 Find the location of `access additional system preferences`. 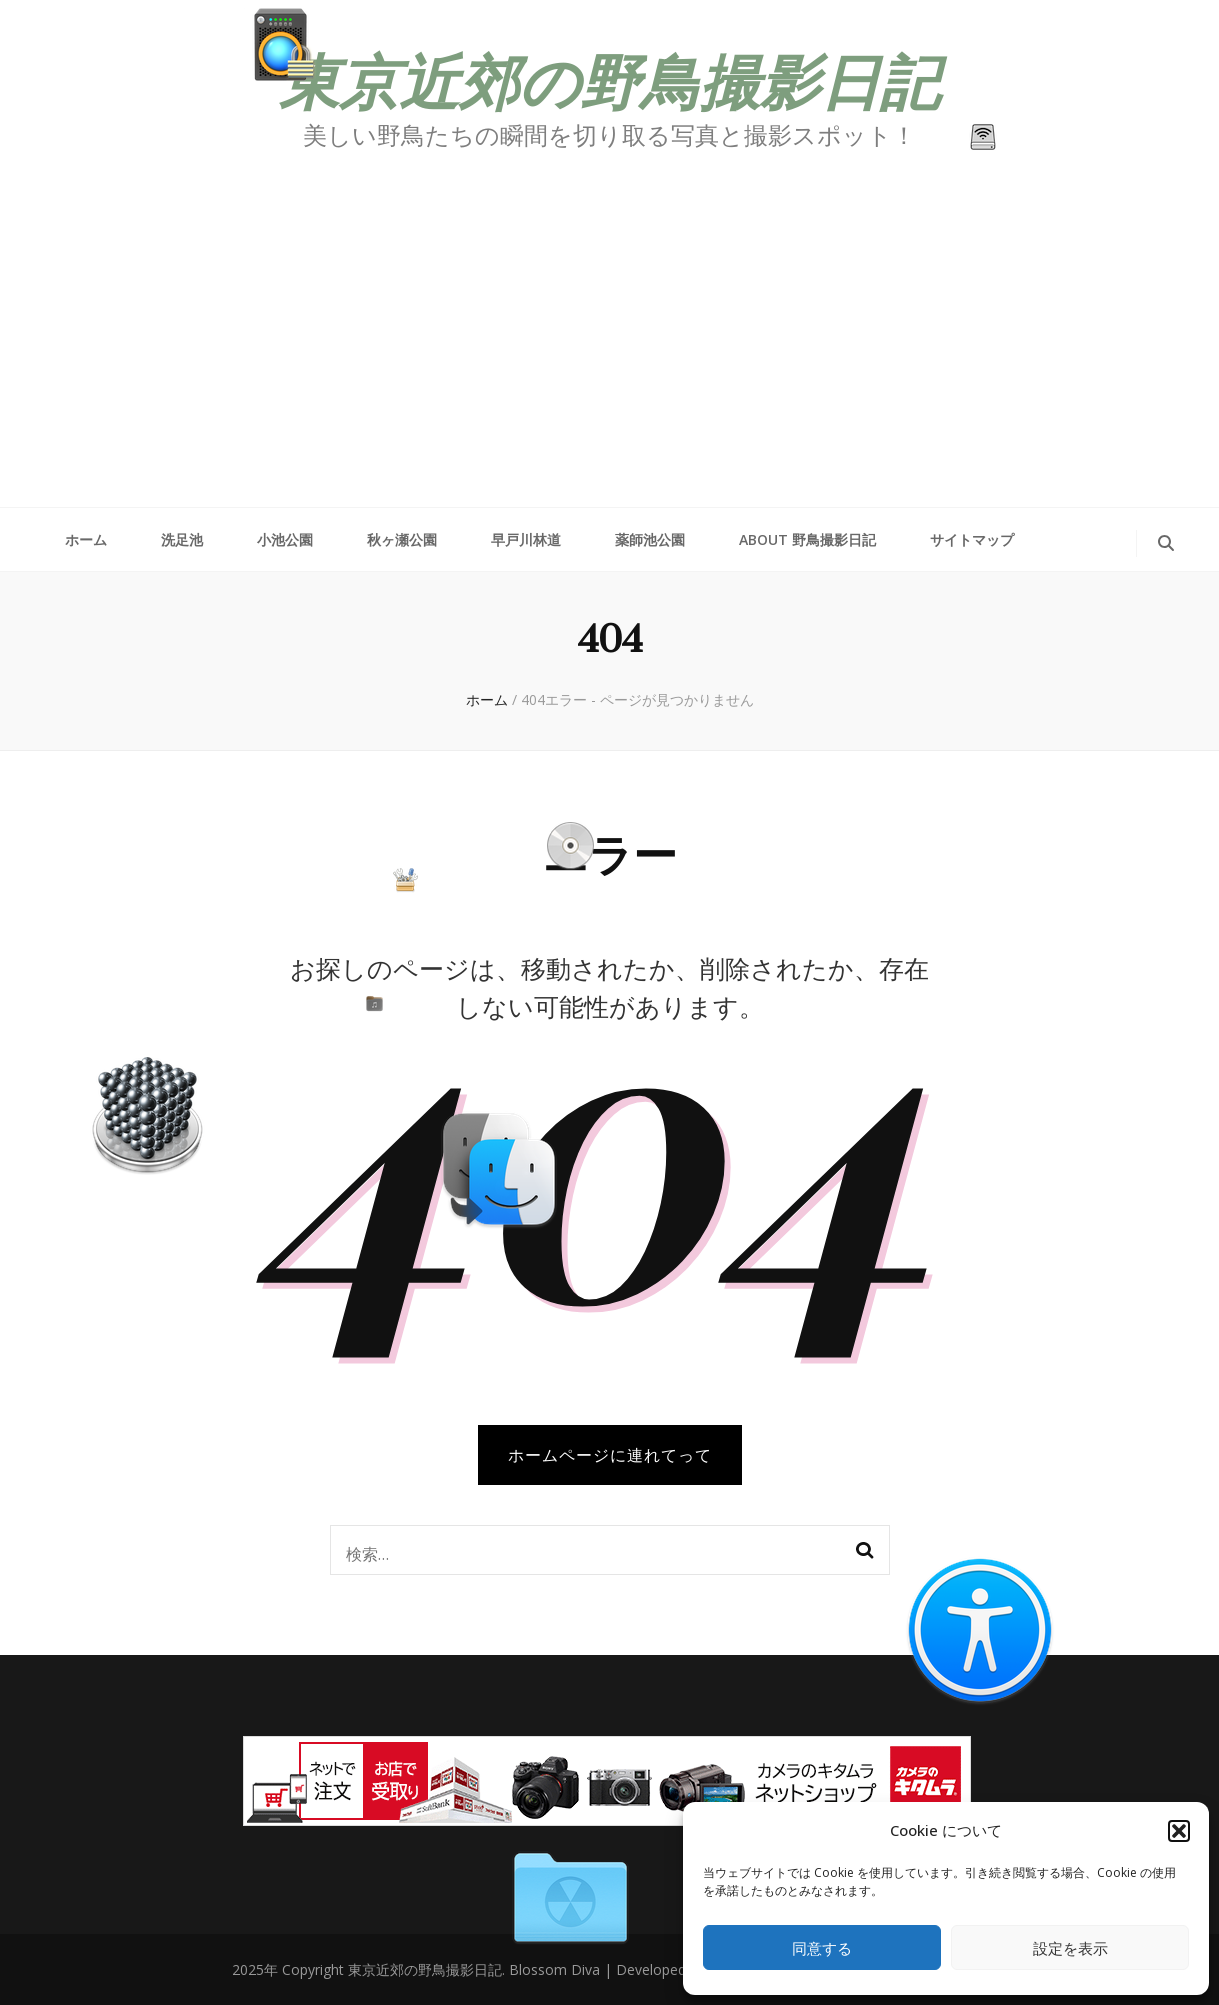

access additional system preferences is located at coordinates (405, 880).